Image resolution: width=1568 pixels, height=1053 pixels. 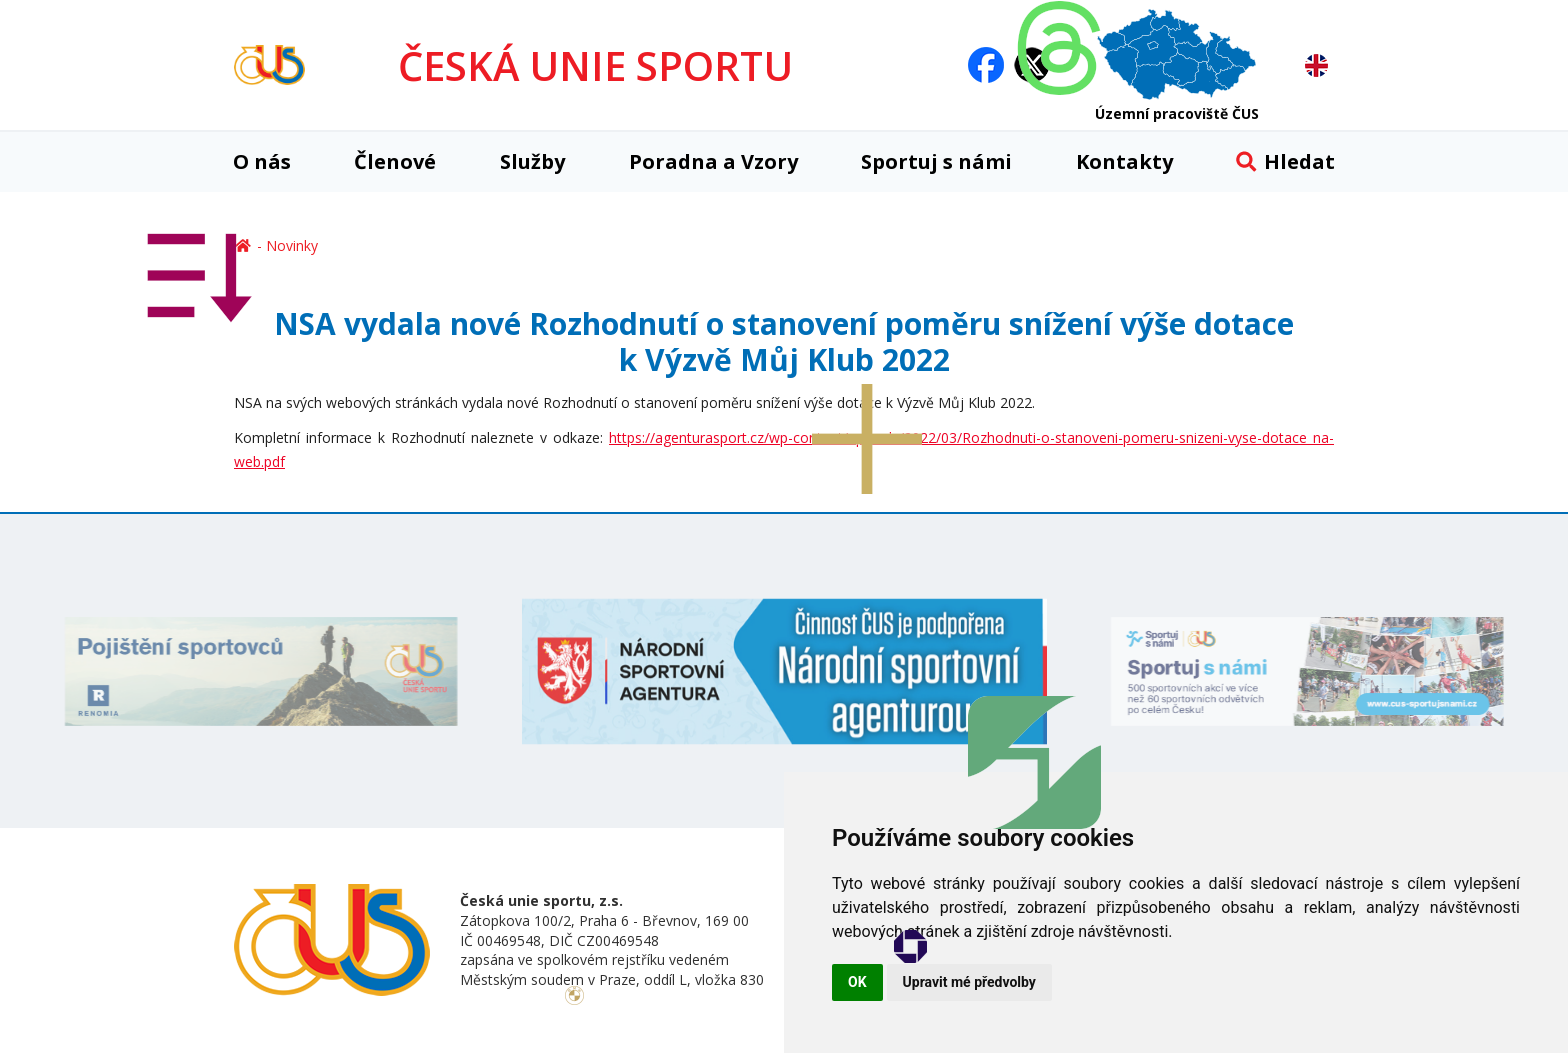 I want to click on sort items in descending order, so click(x=194, y=275).